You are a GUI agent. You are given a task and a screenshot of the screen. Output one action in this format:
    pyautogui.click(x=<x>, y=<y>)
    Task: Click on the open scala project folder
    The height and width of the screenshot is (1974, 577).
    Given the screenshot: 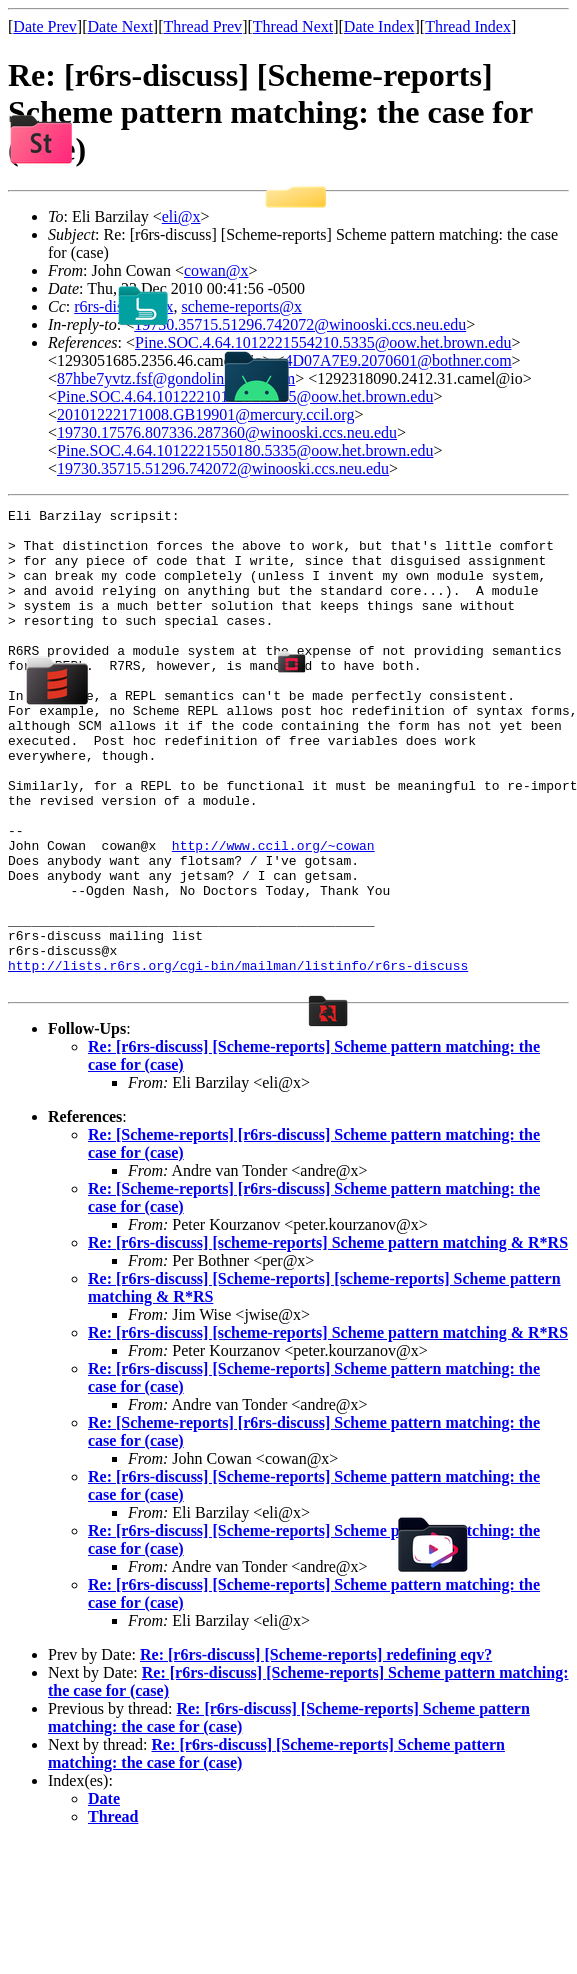 What is the action you would take?
    pyautogui.click(x=57, y=682)
    